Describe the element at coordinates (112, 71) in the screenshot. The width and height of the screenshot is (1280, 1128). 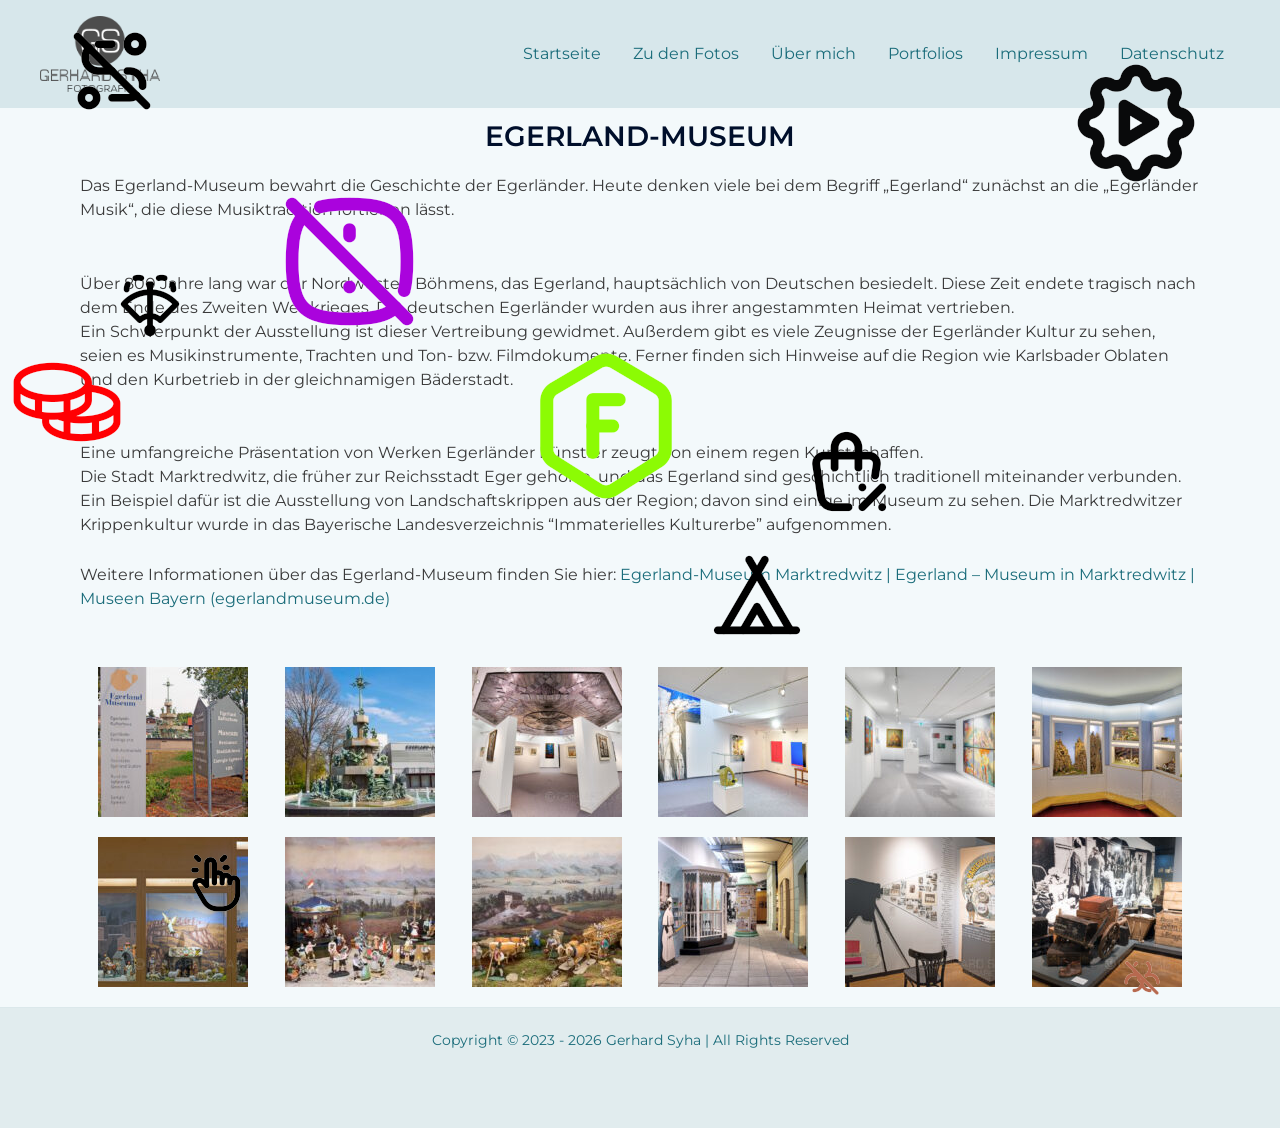
I see `disable route navigation` at that location.